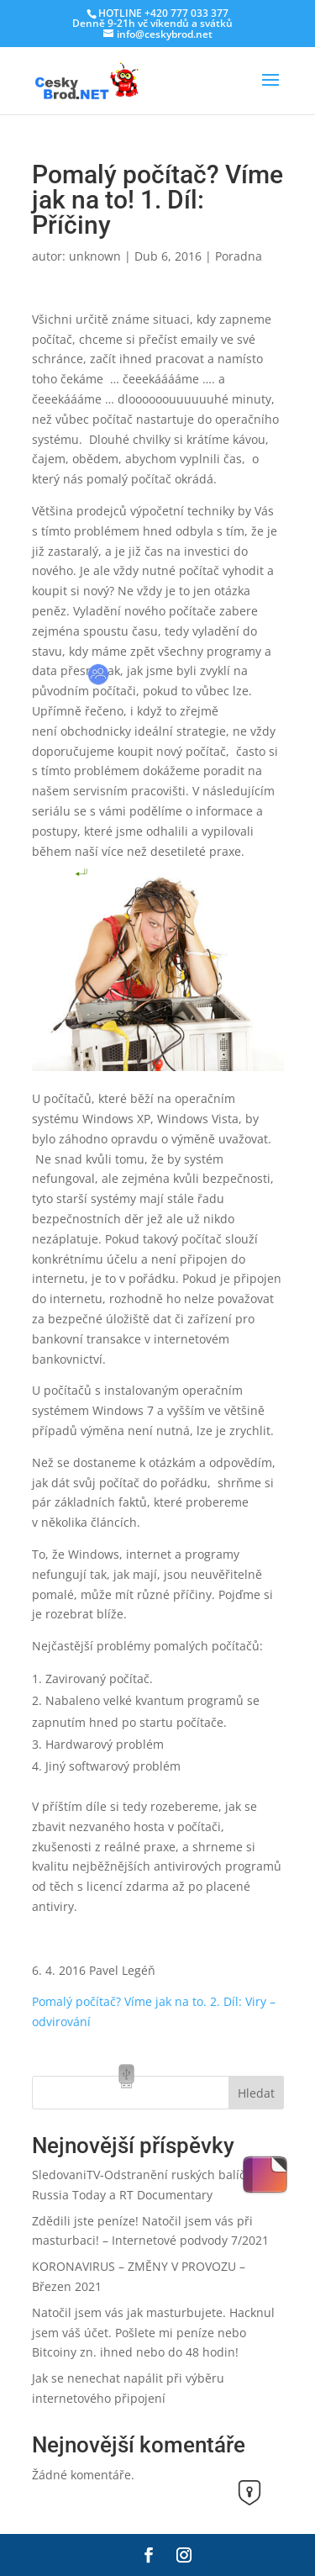 The image size is (315, 2576). I want to click on access user account settings, so click(98, 674).